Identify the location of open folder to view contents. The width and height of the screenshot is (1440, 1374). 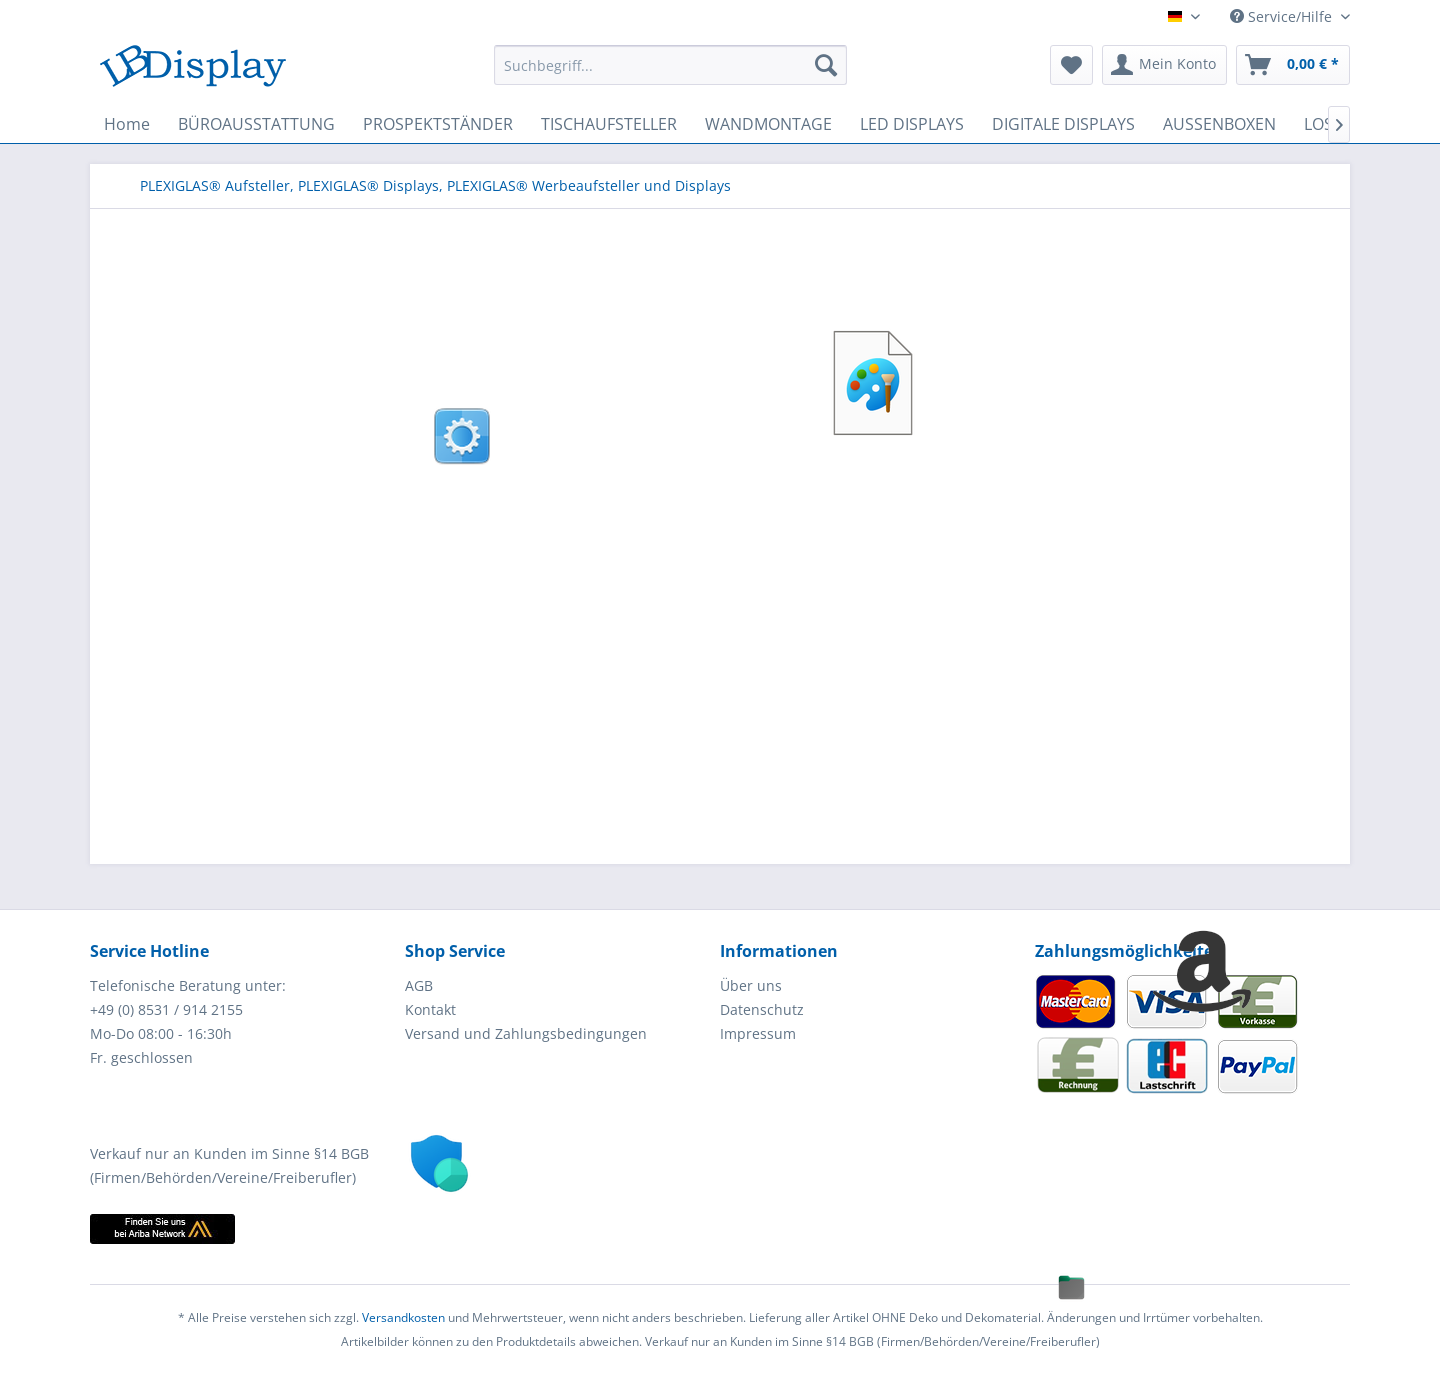
(1071, 1287).